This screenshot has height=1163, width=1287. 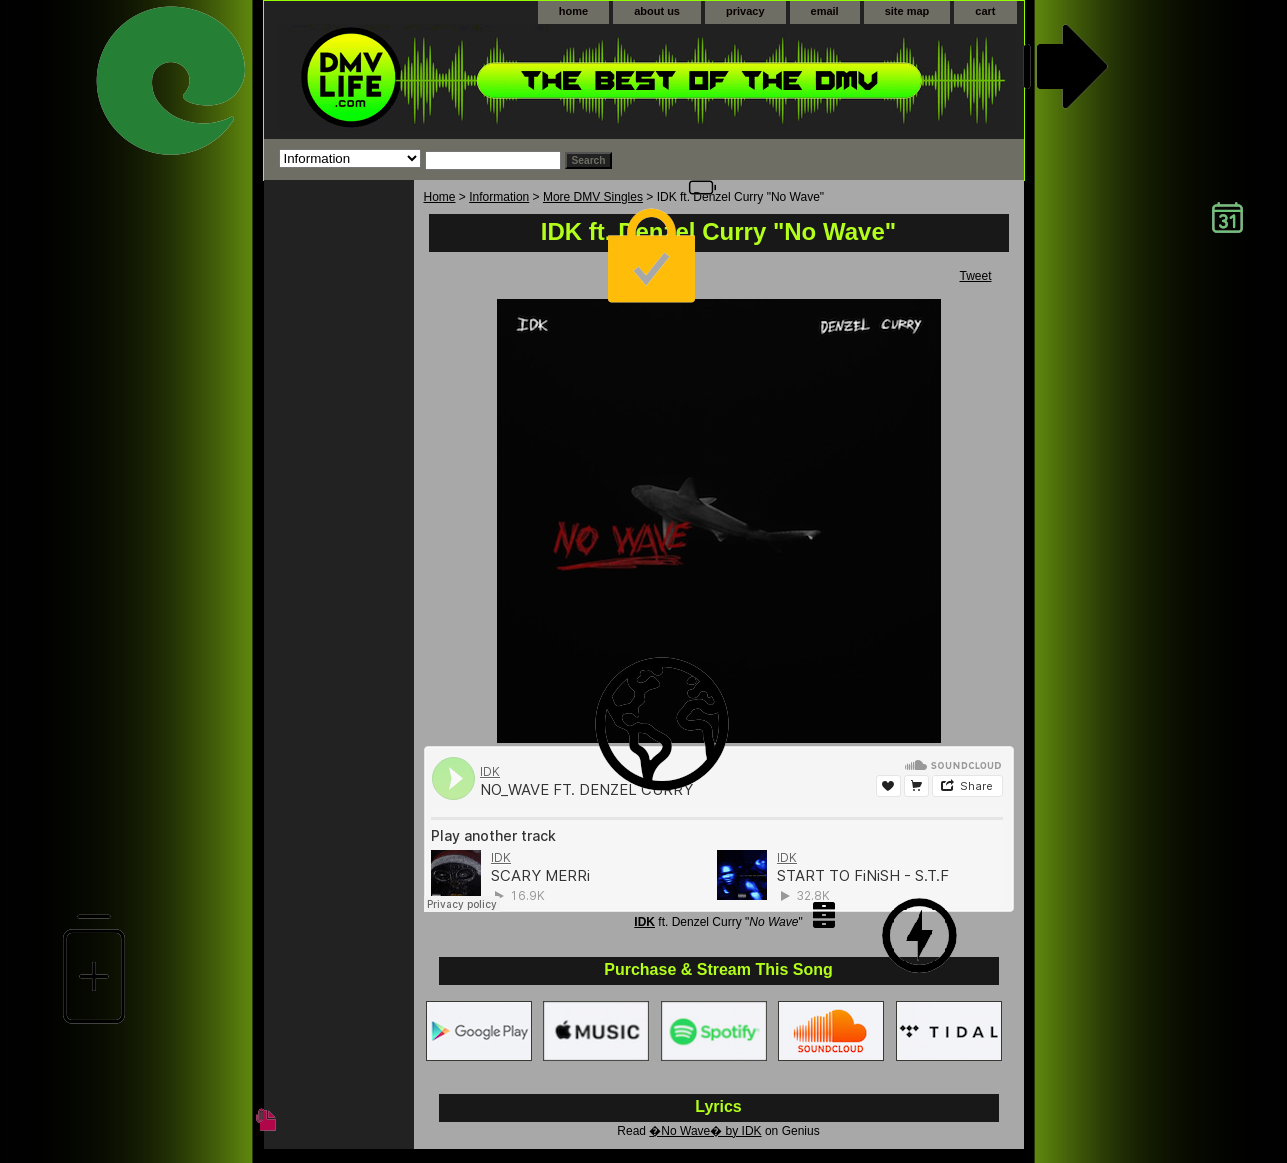 I want to click on indicates battery is completely drained, so click(x=702, y=187).